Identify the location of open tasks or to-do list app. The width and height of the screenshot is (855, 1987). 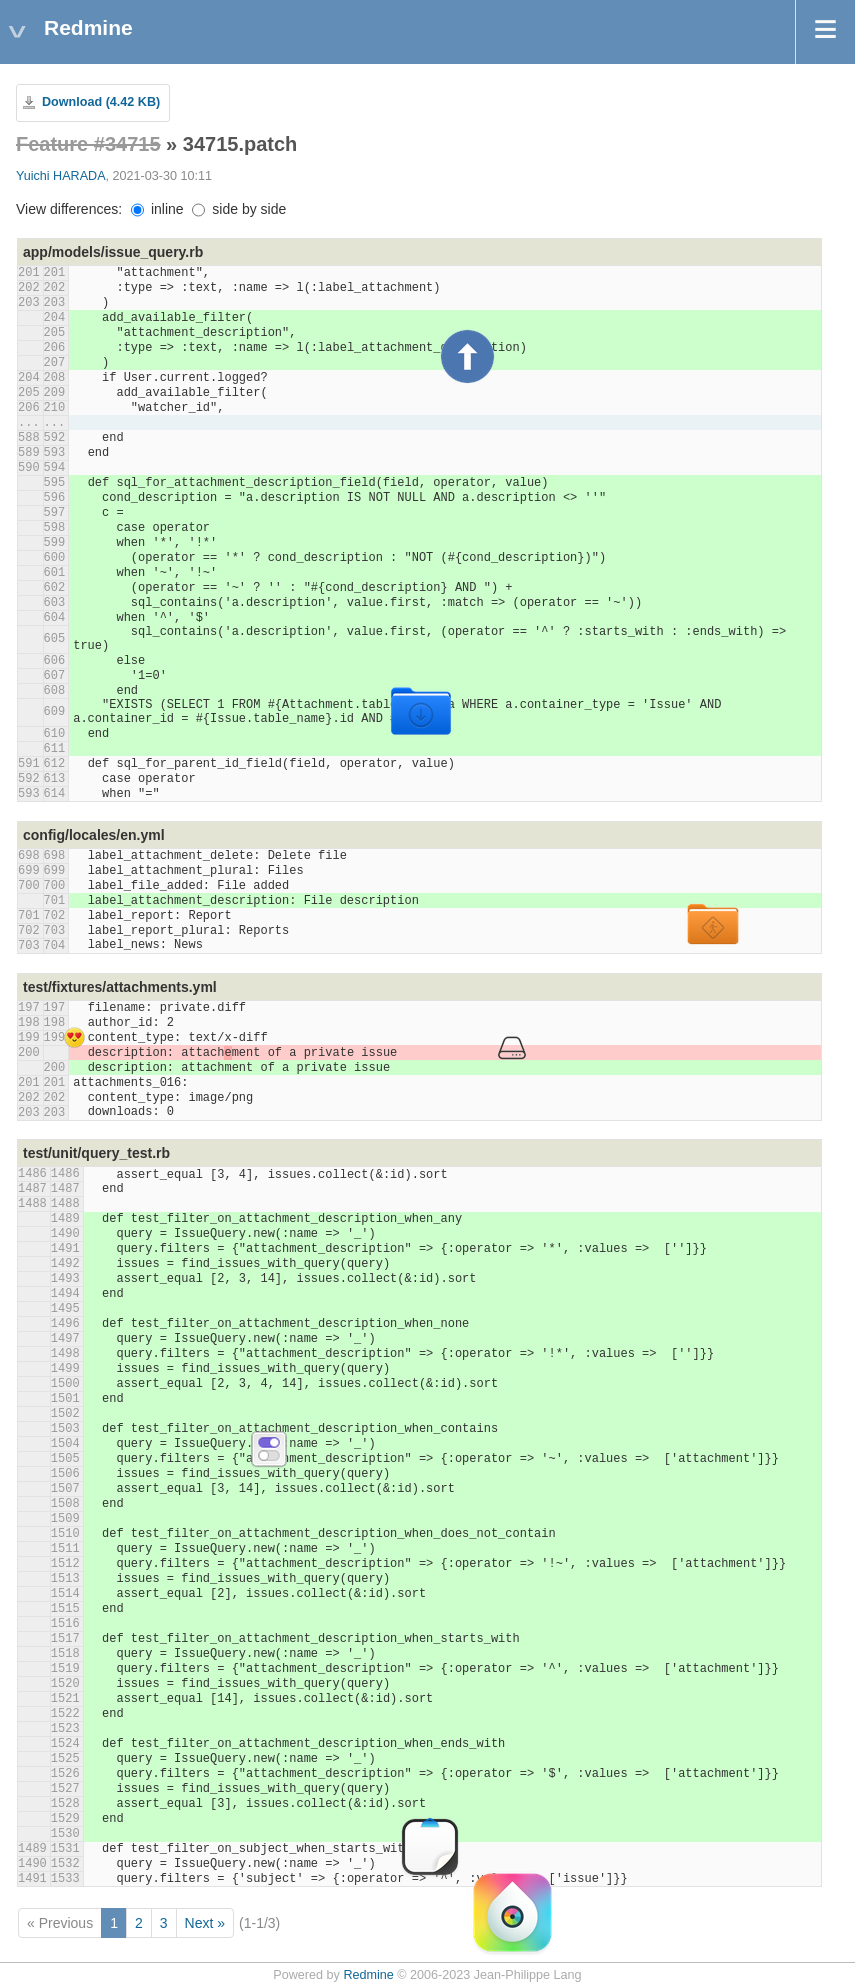
(430, 1847).